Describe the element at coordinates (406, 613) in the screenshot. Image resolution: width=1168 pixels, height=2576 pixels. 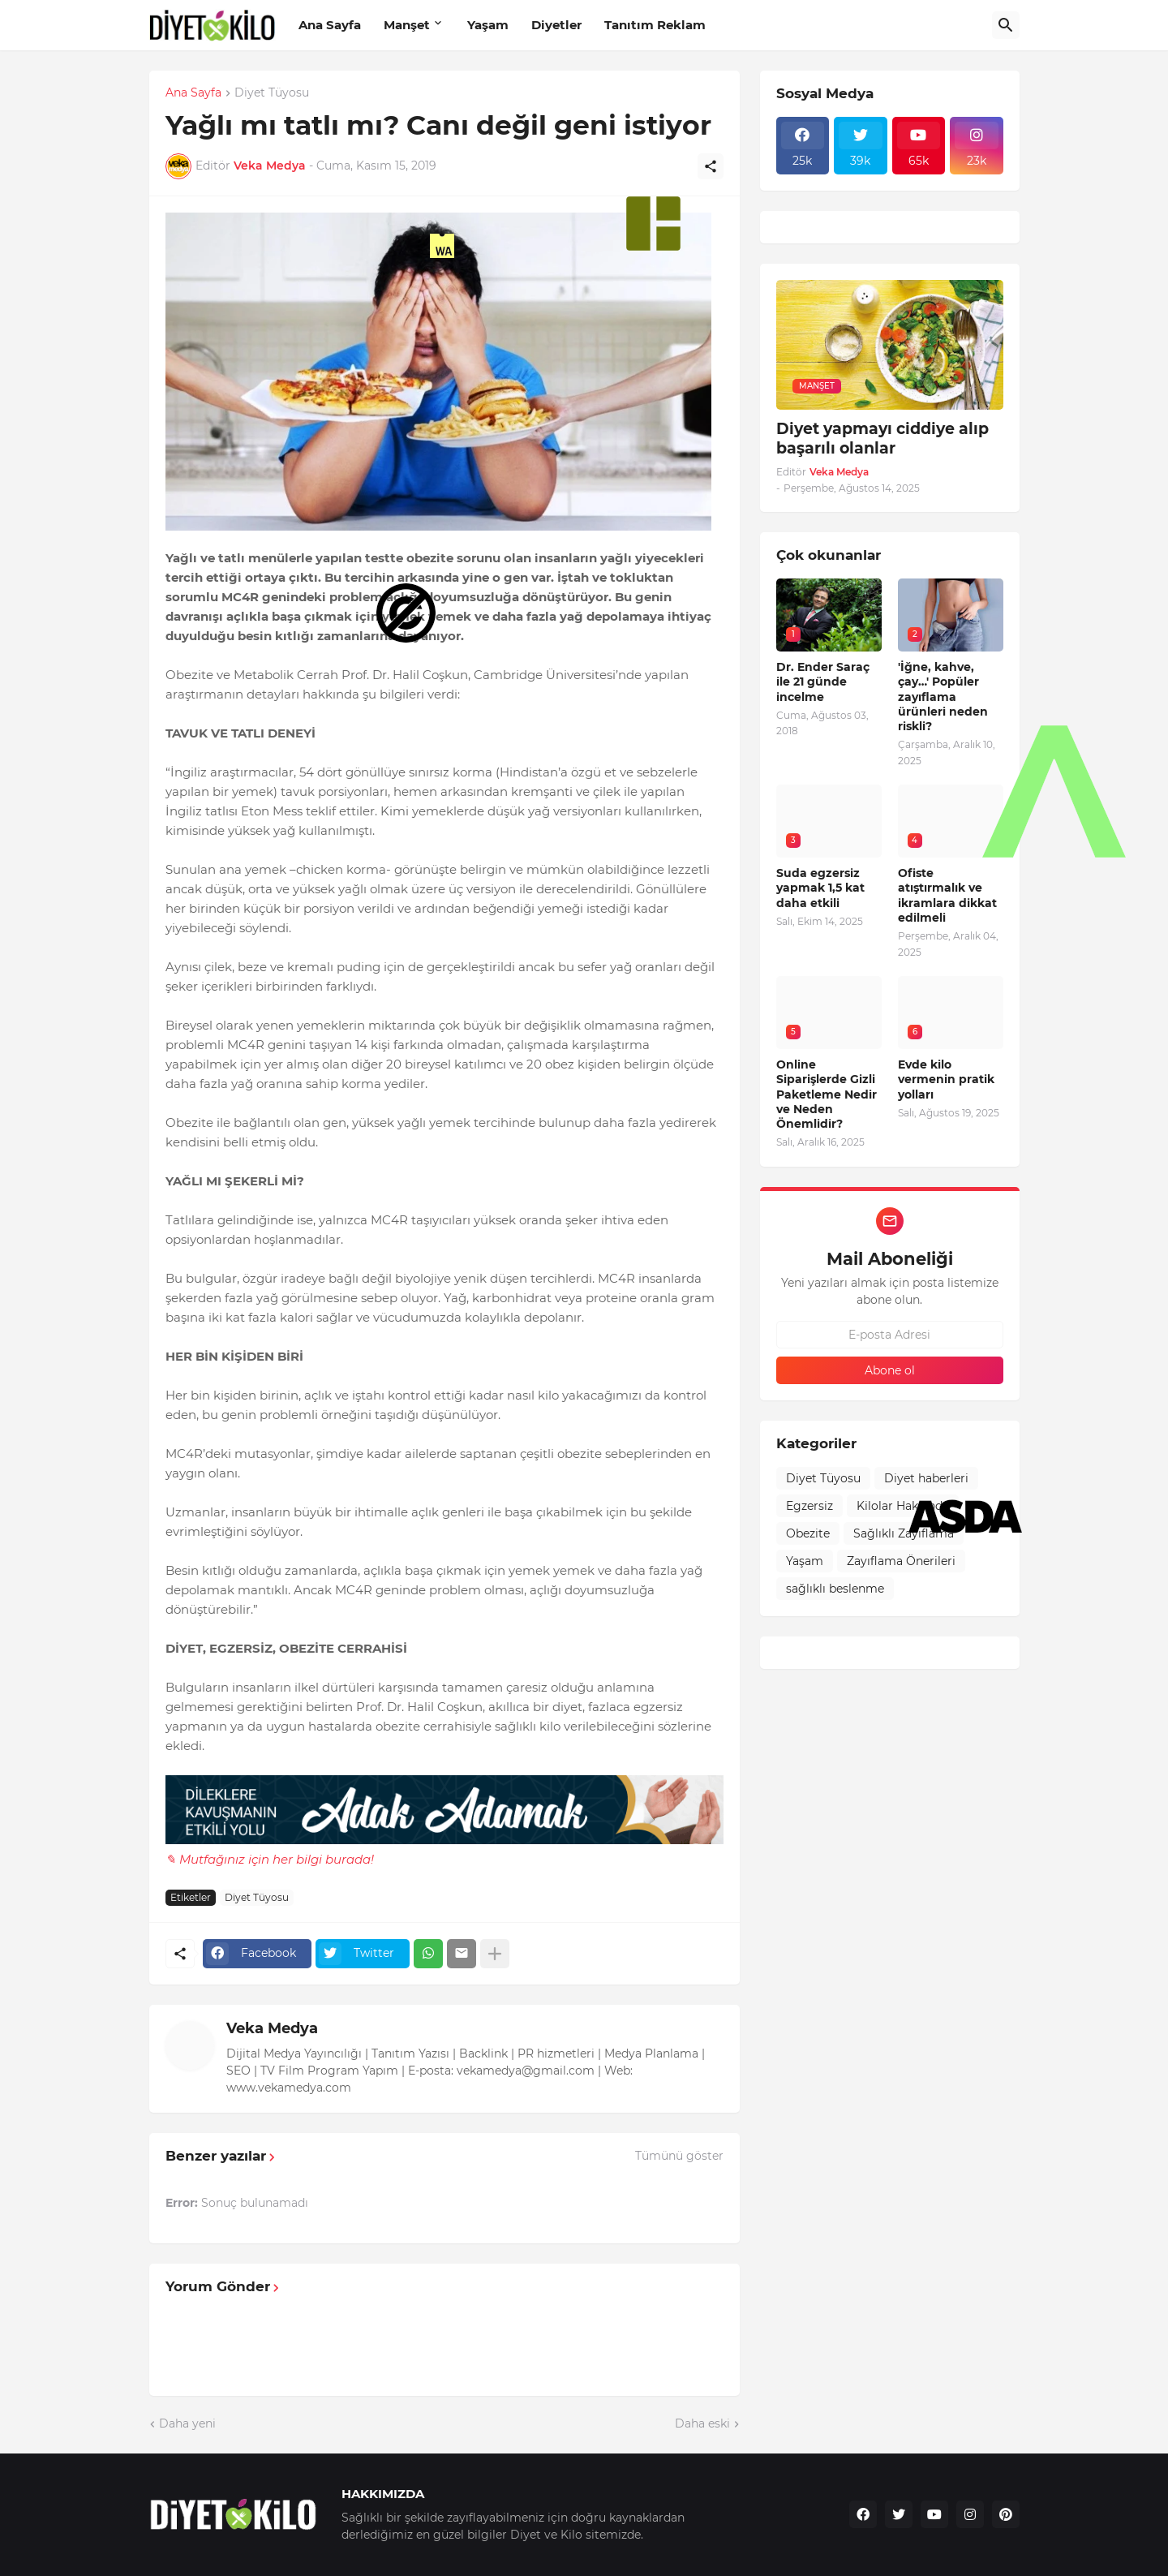
I see `indicates public domain or copyright-free content` at that location.